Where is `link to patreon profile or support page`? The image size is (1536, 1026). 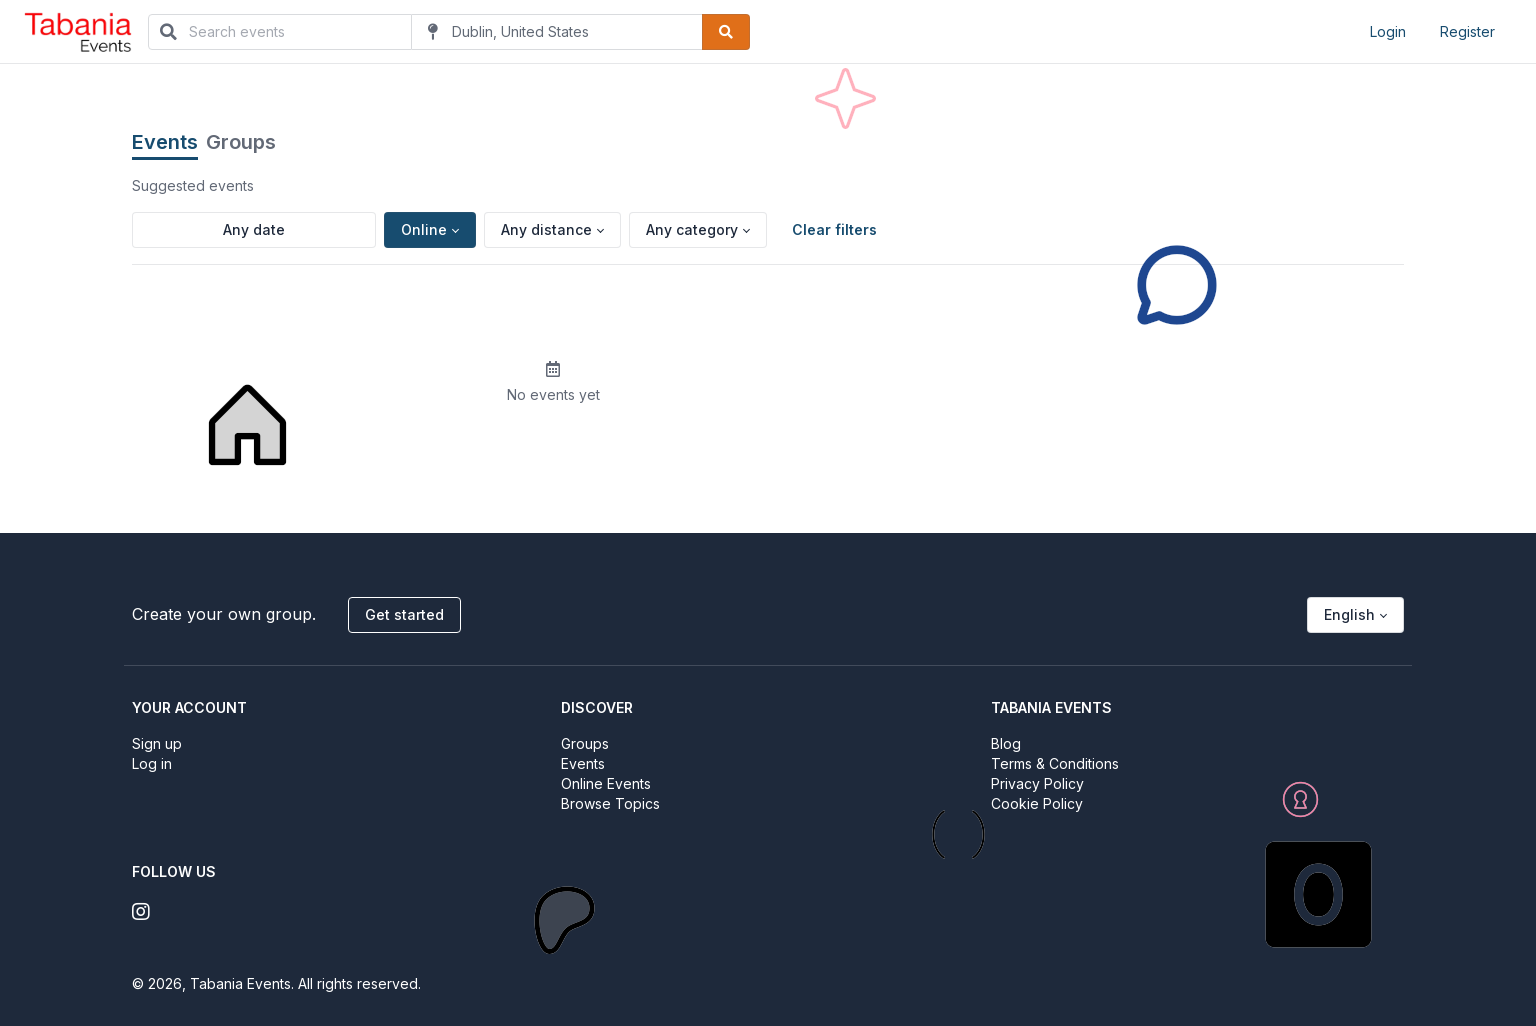 link to patreon profile or support page is located at coordinates (562, 919).